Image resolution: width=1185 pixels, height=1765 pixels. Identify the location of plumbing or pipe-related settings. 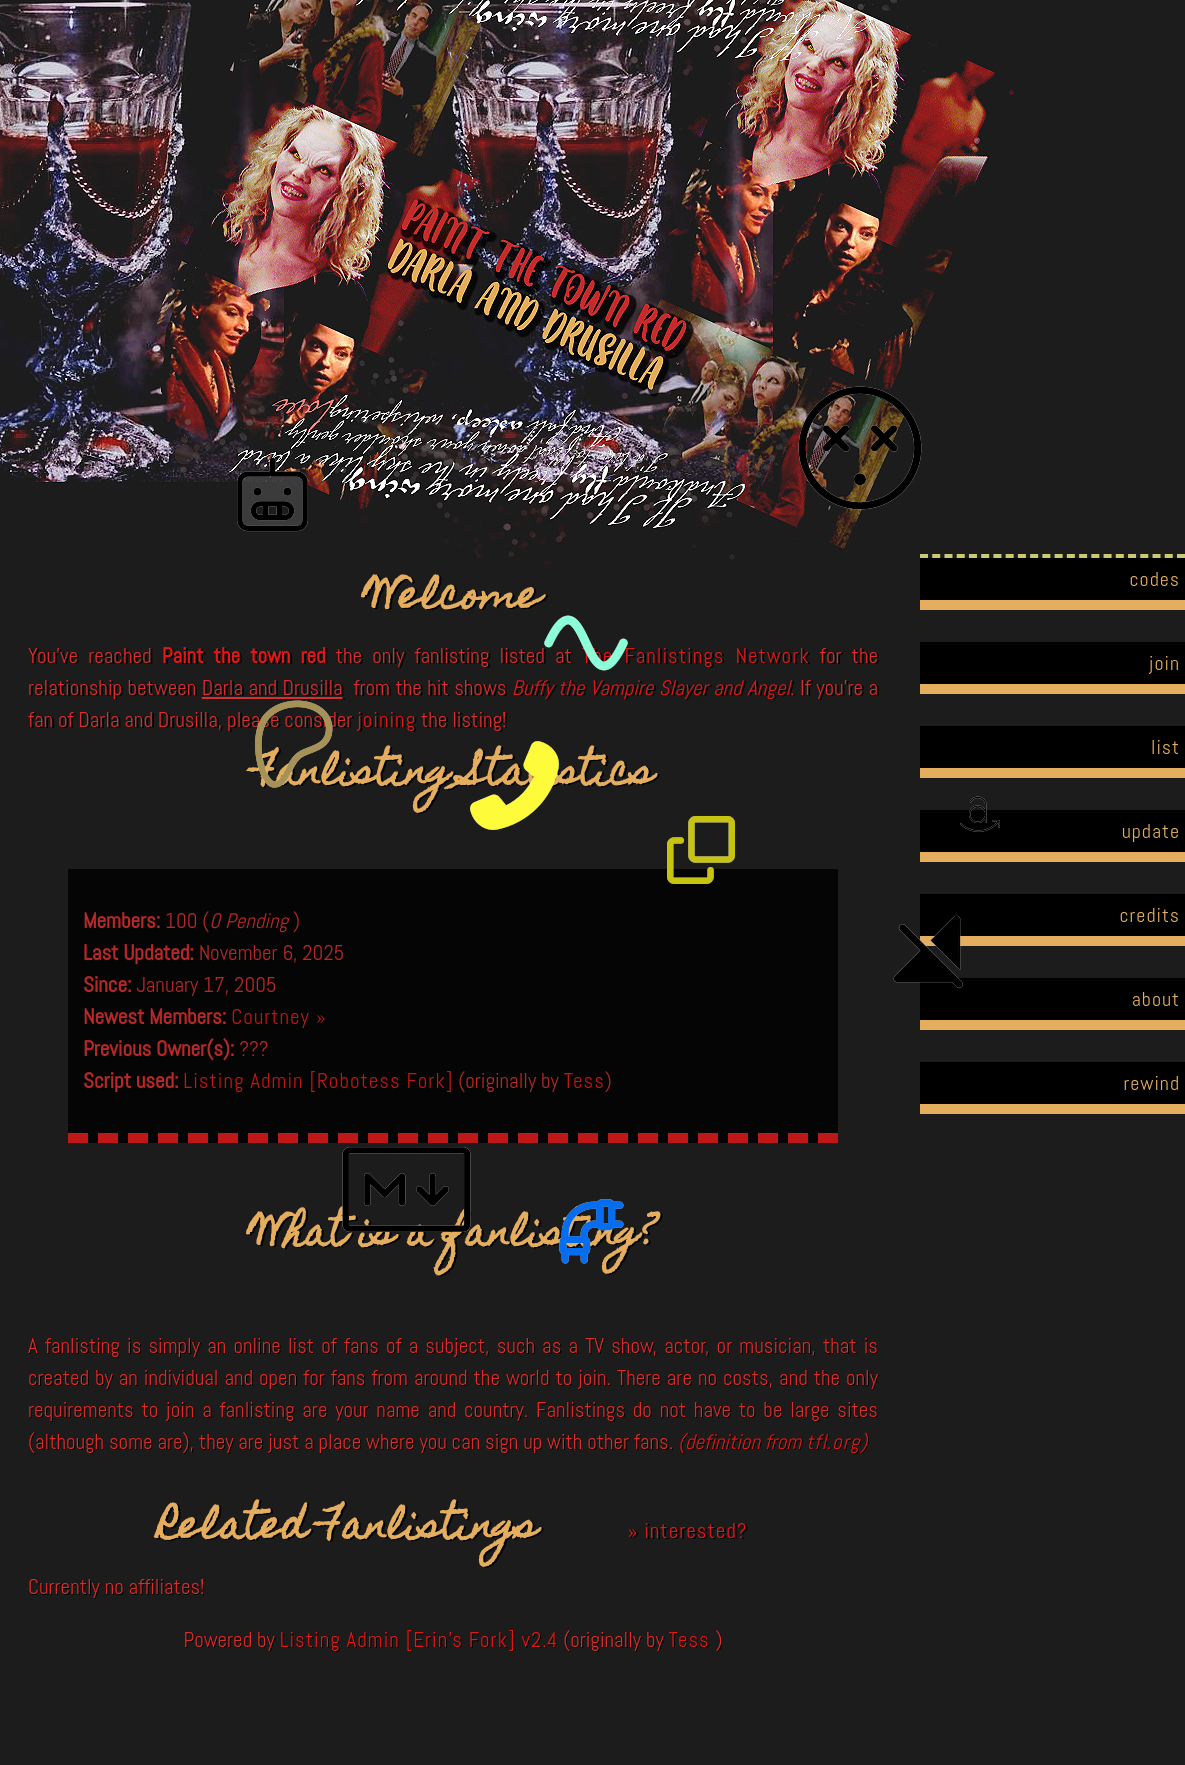
(589, 1229).